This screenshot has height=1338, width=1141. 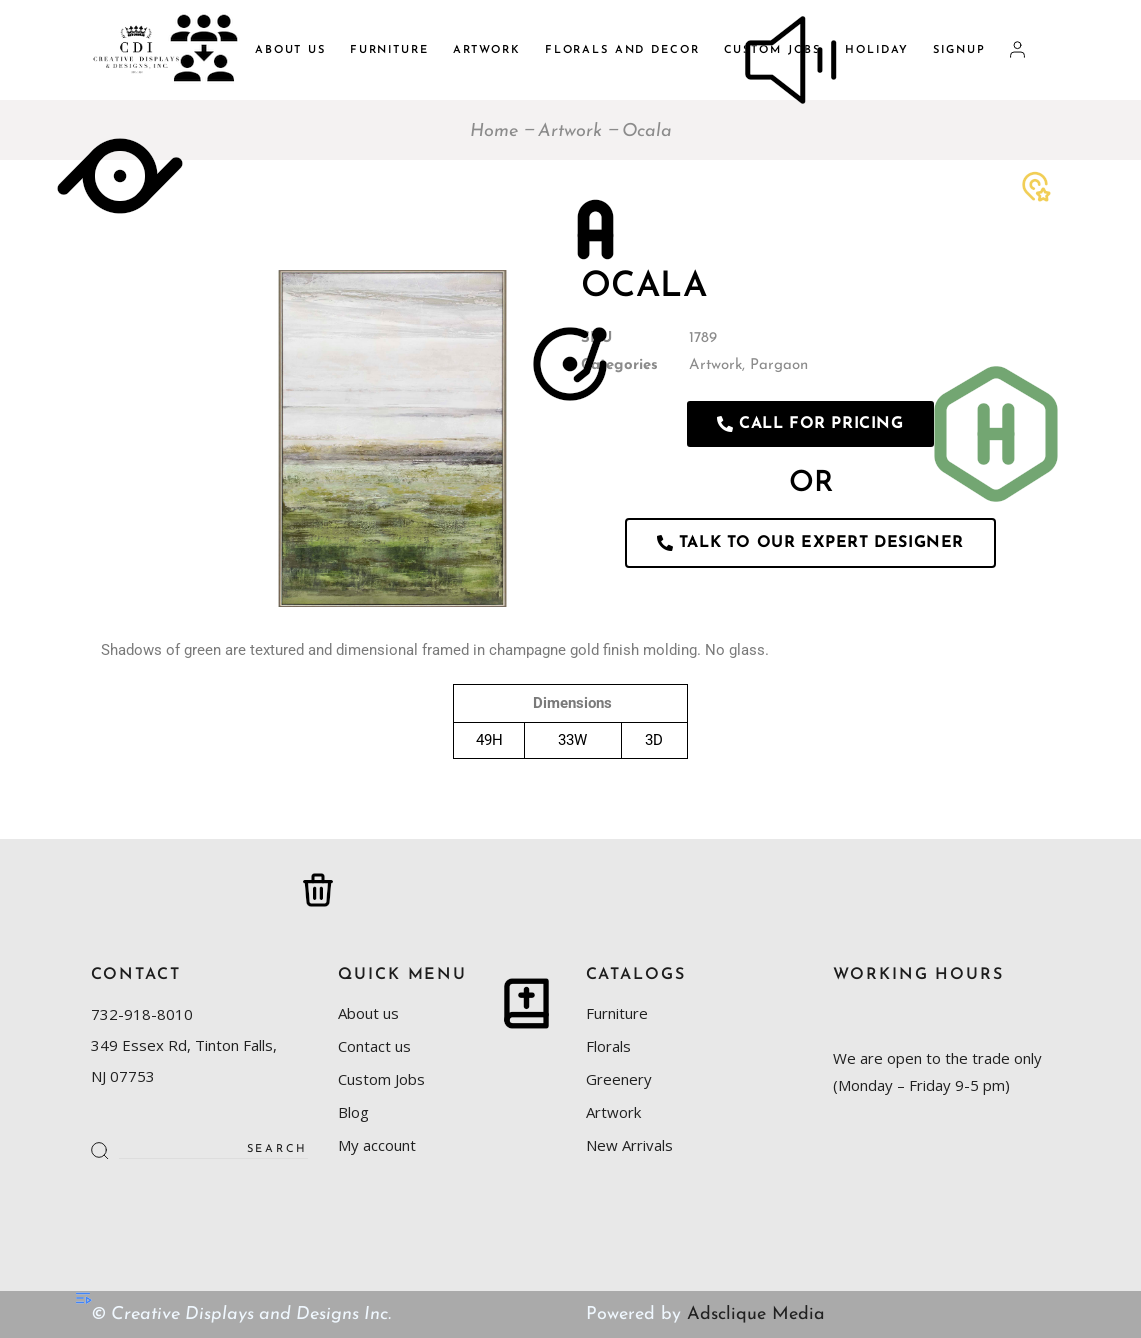 What do you see at coordinates (570, 364) in the screenshot?
I see `access music or audio library` at bounding box center [570, 364].